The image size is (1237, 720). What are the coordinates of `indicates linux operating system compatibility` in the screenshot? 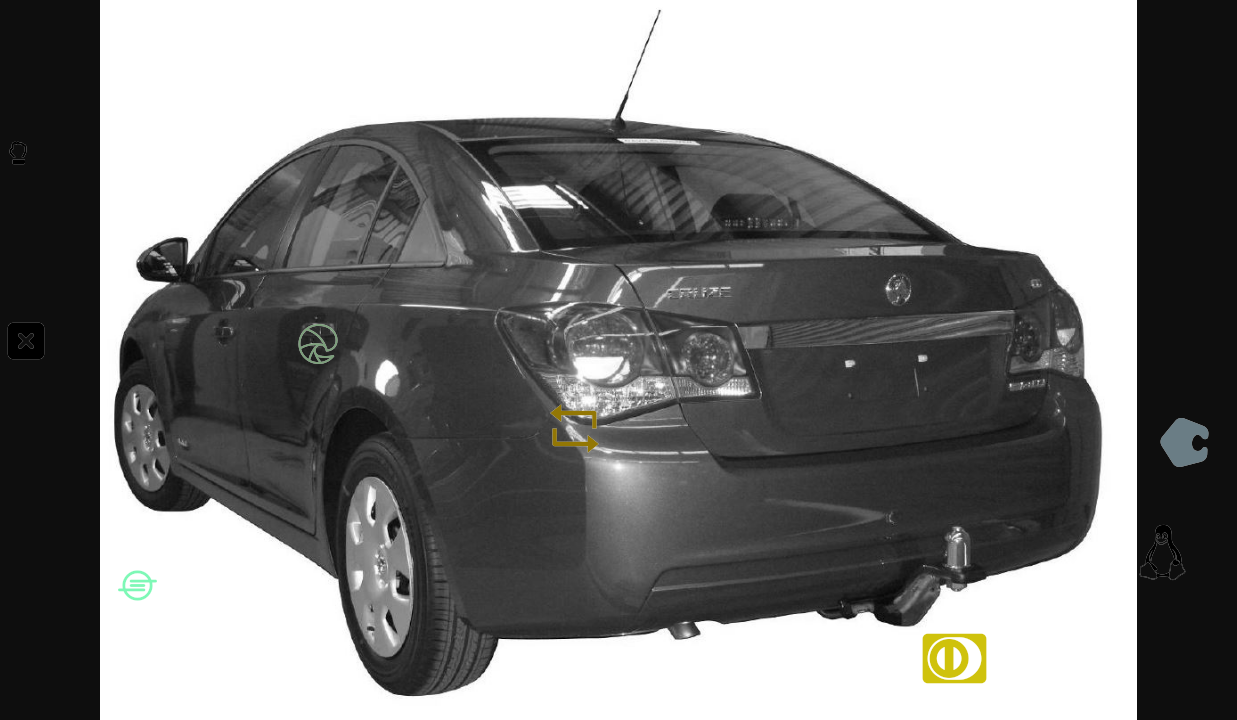 It's located at (1162, 552).